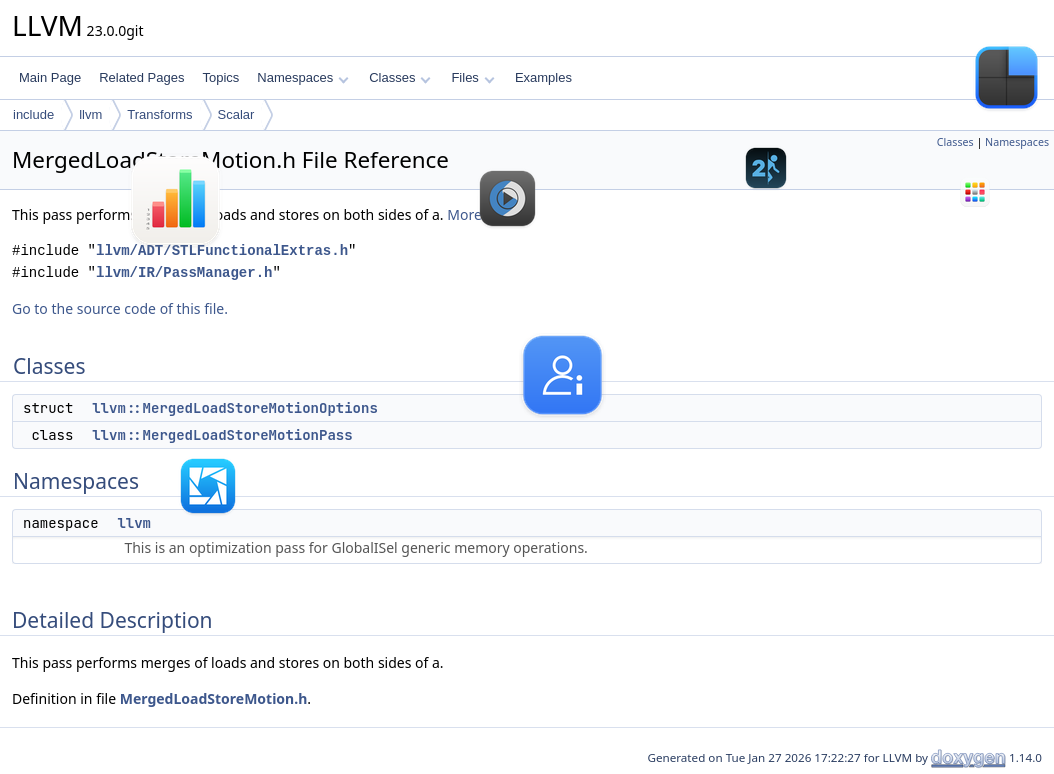  I want to click on launch portal 2 game, so click(766, 168).